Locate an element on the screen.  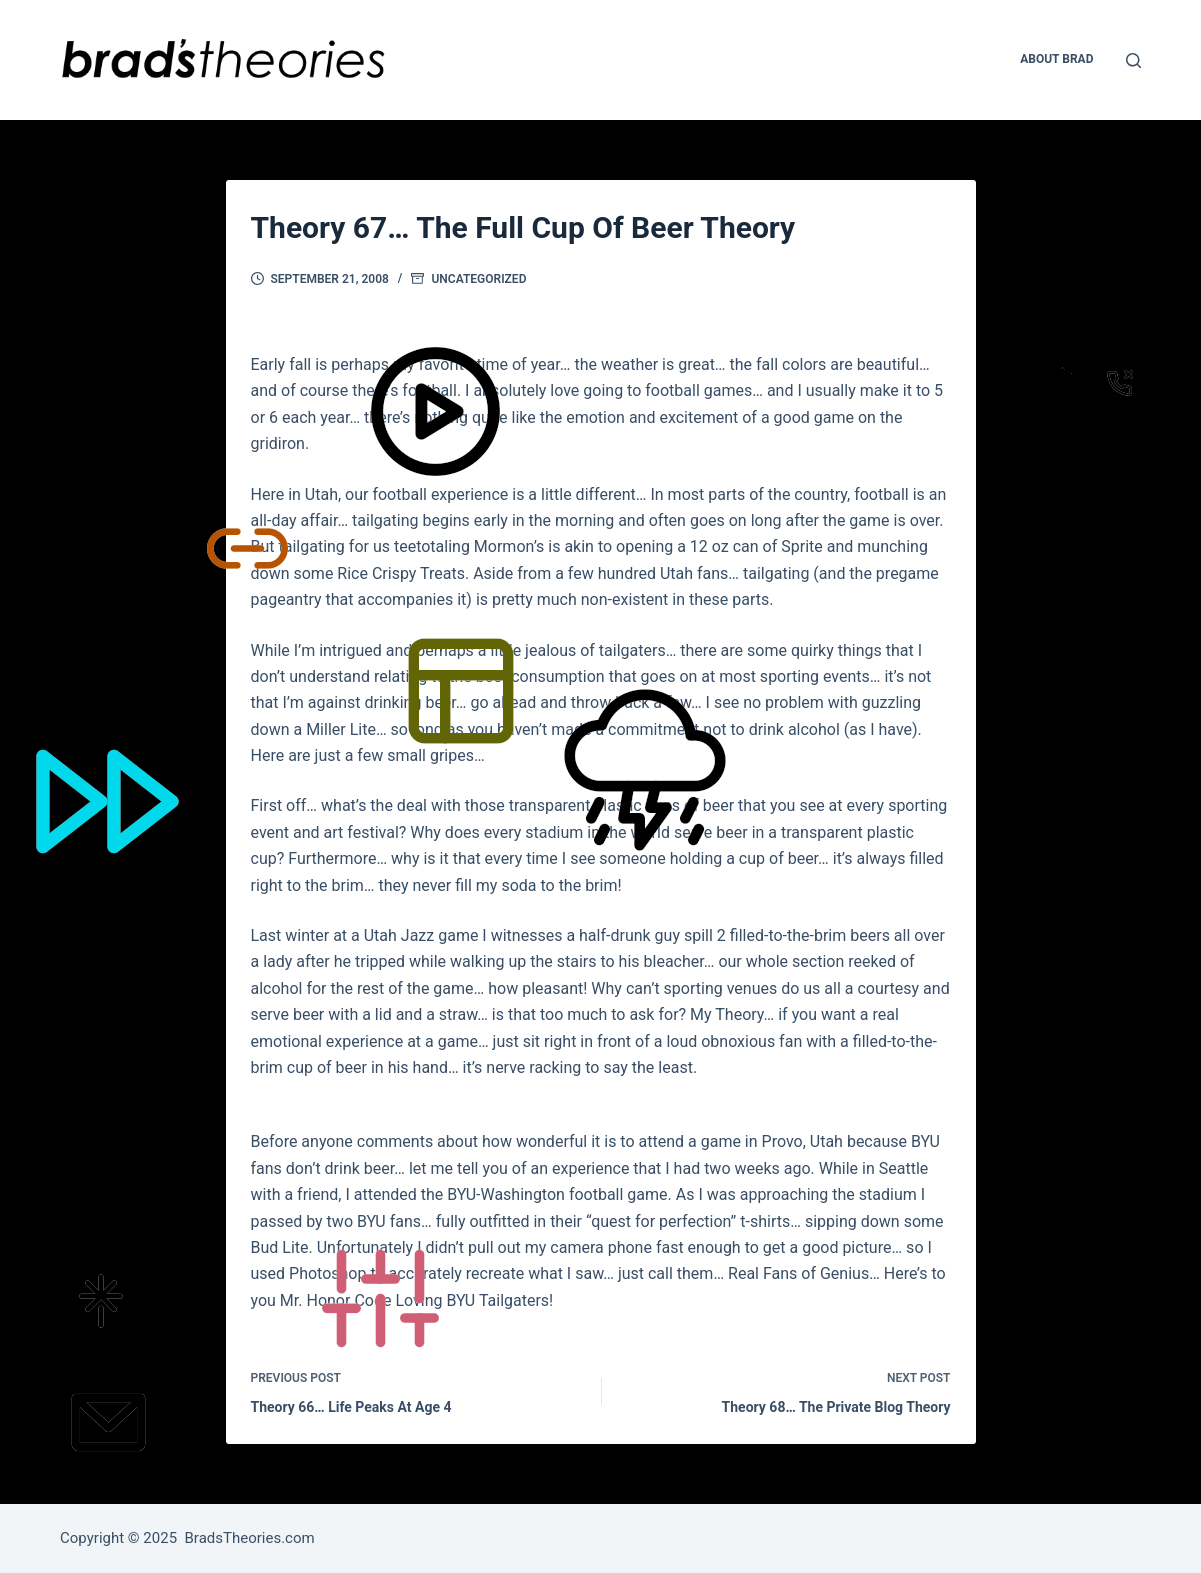
skip forward in media playback is located at coordinates (107, 801).